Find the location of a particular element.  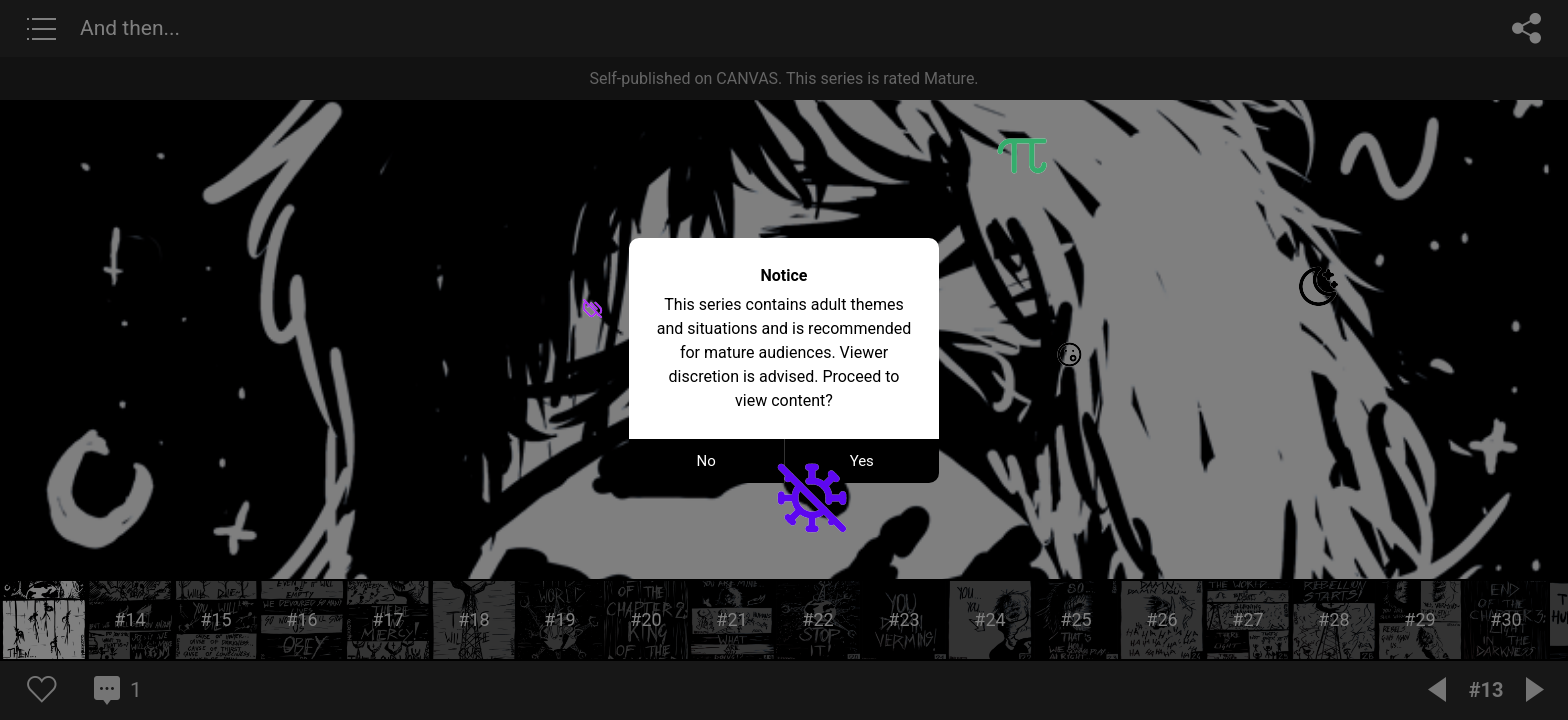

indicates singing or karaoke mode is located at coordinates (1069, 354).